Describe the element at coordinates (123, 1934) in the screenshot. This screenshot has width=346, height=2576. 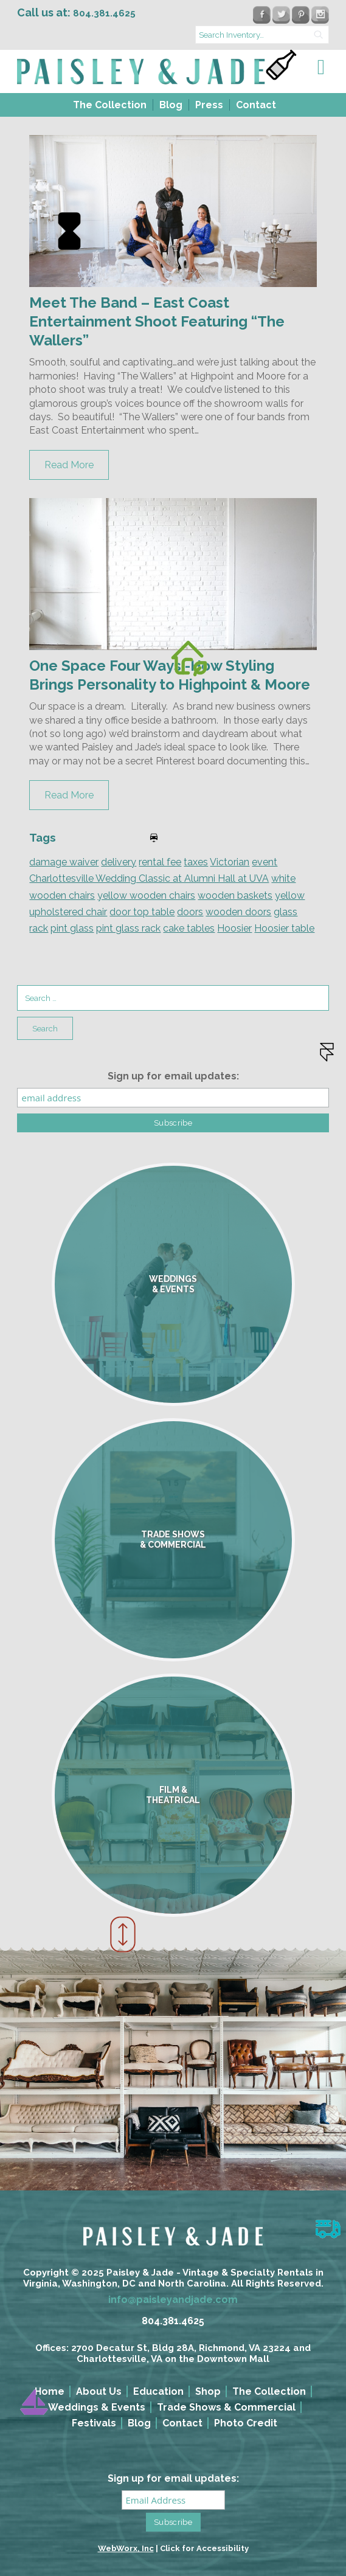
I see `scroll up or down on the page` at that location.